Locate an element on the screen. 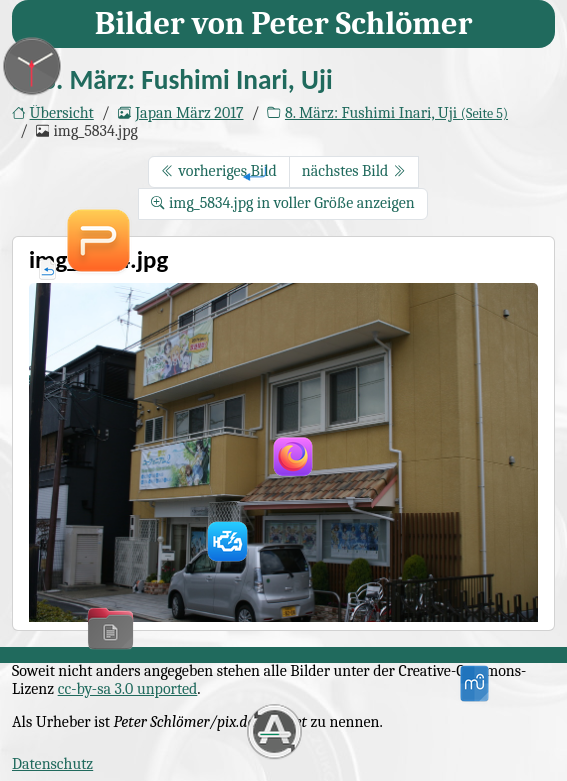 This screenshot has width=567, height=781. open a MuseScore 3 music notation file is located at coordinates (474, 683).